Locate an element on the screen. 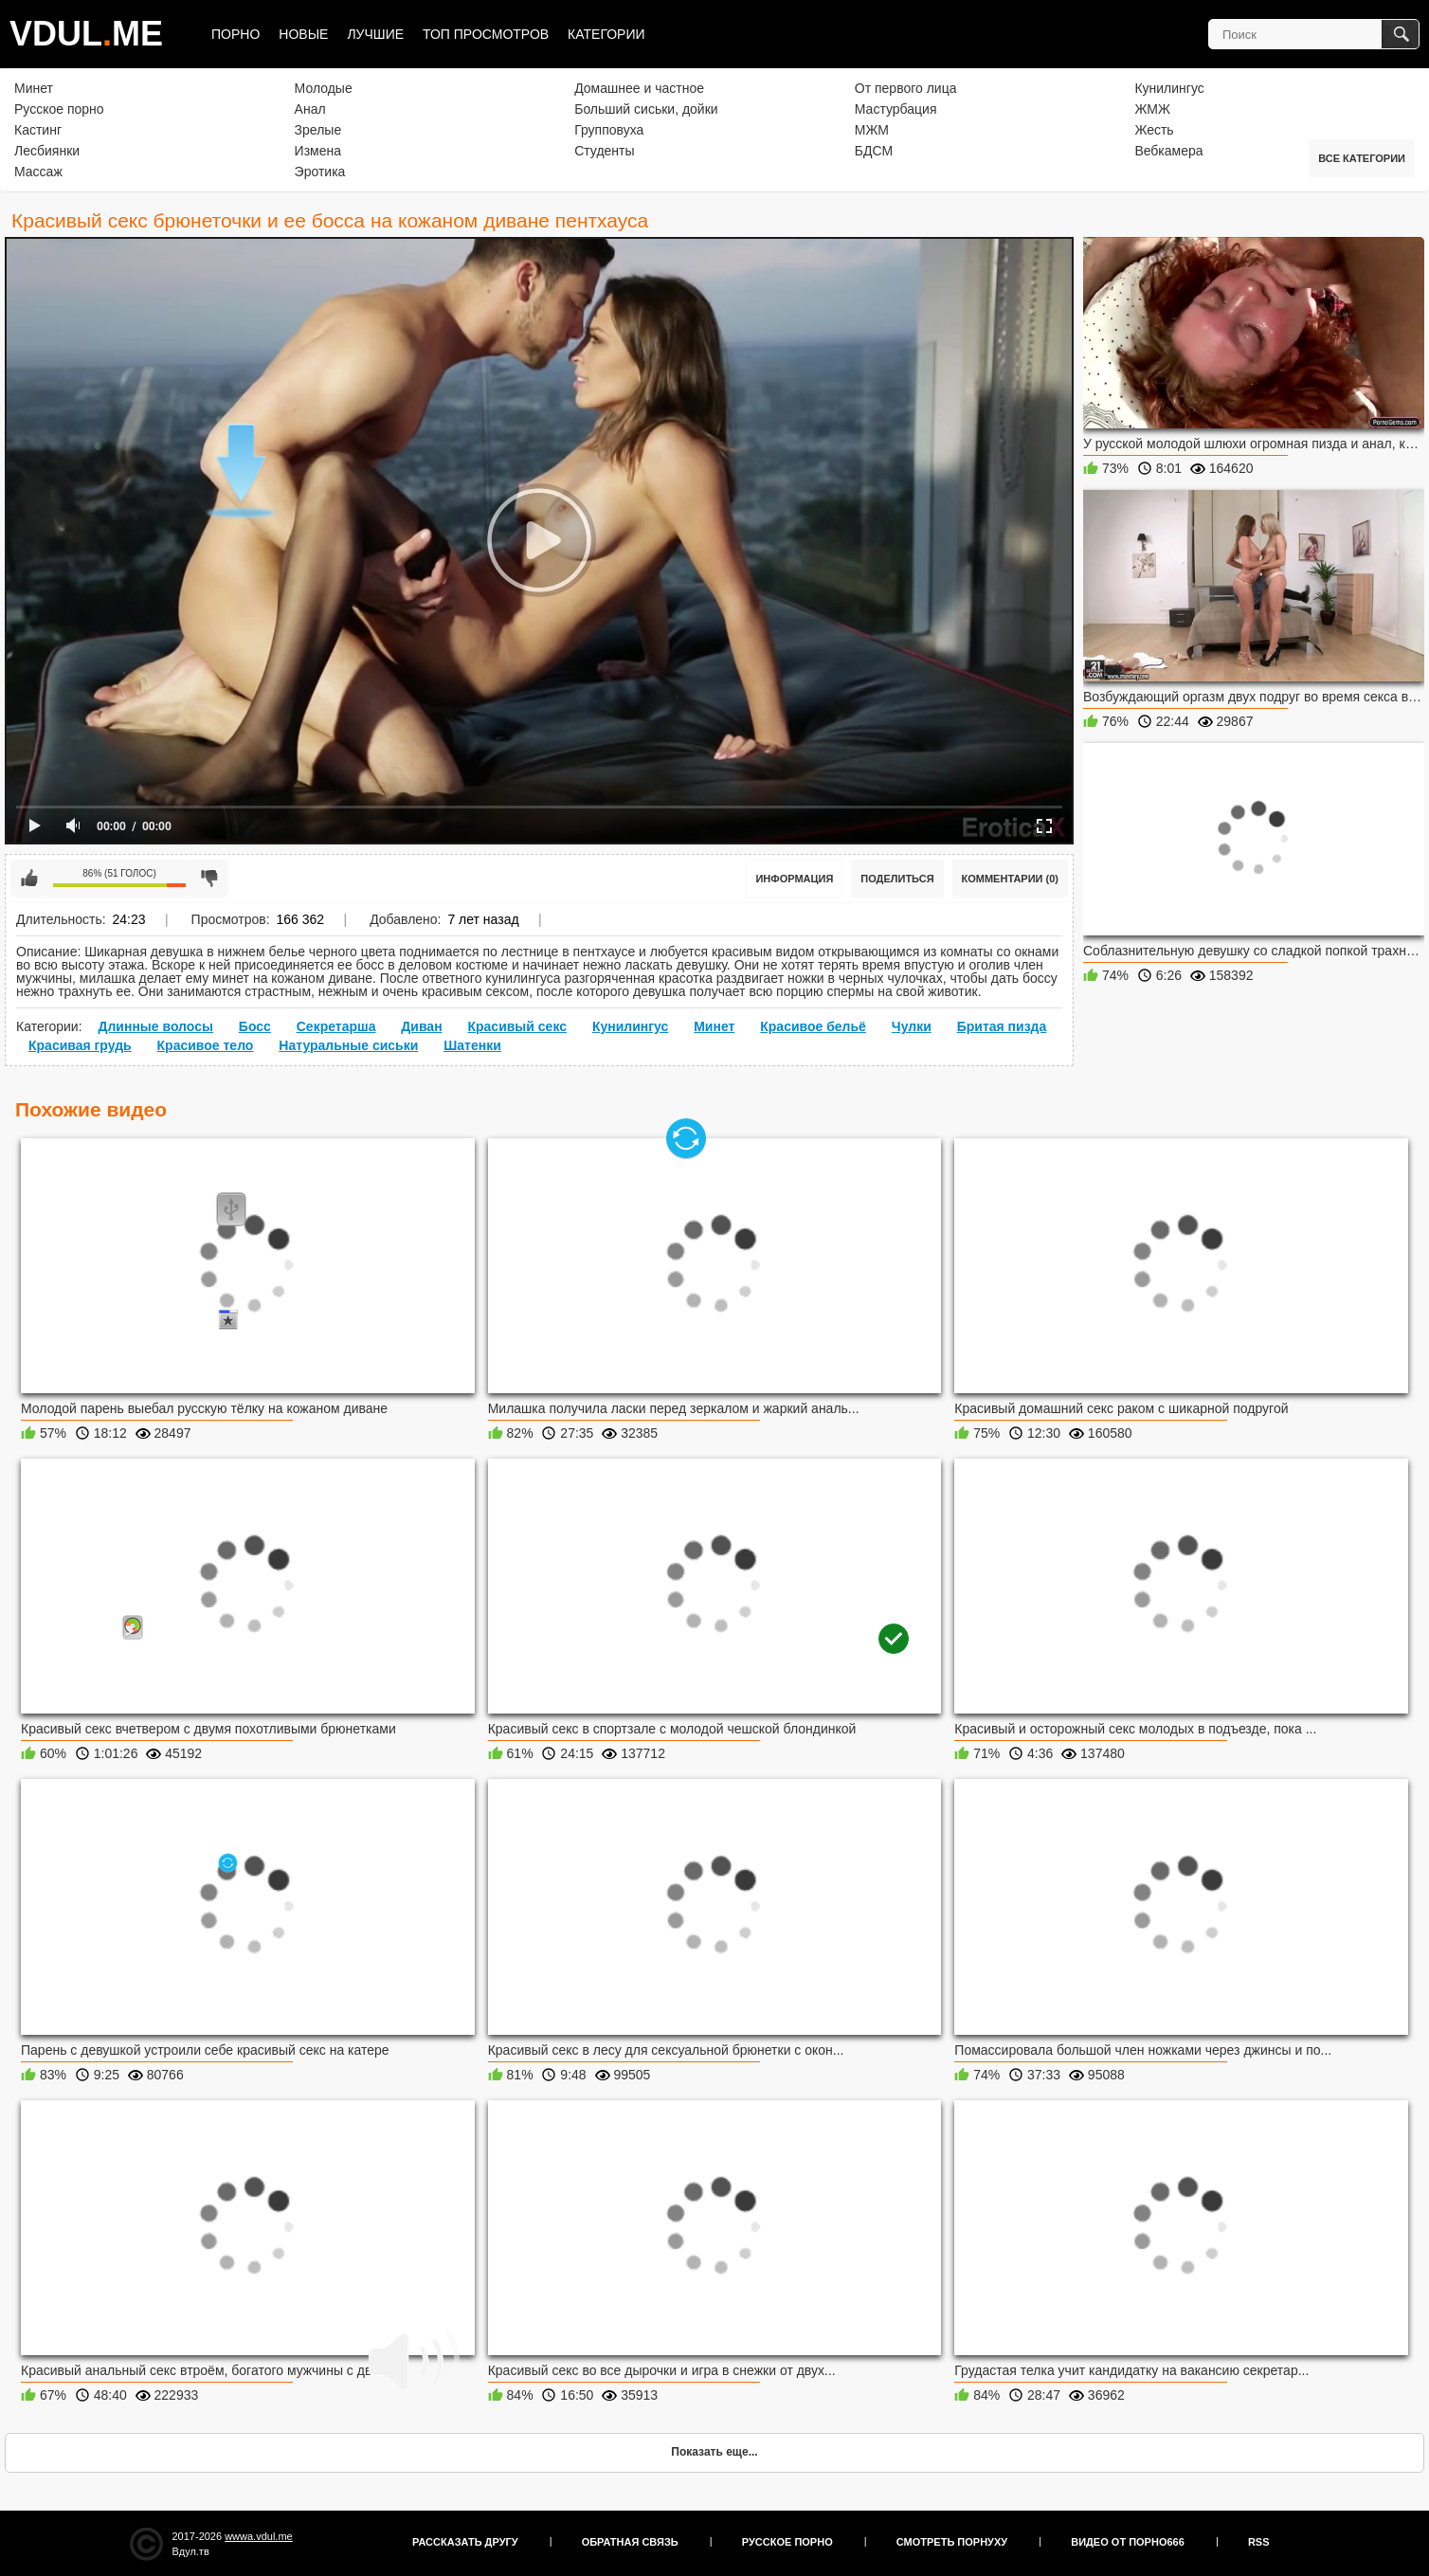  save document to a new location is located at coordinates (241, 465).